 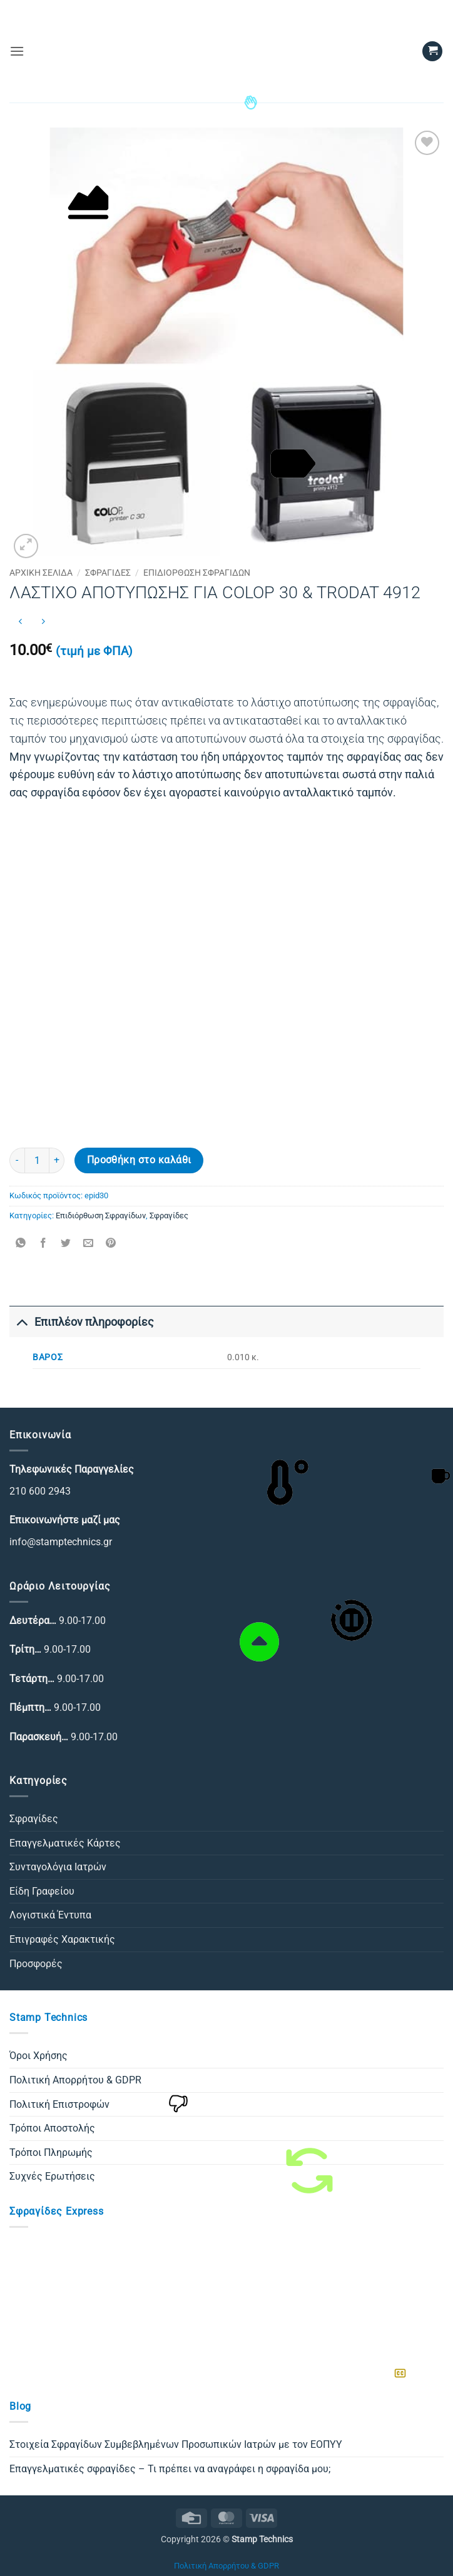 I want to click on access coffee break or break time features, so click(x=440, y=1476).